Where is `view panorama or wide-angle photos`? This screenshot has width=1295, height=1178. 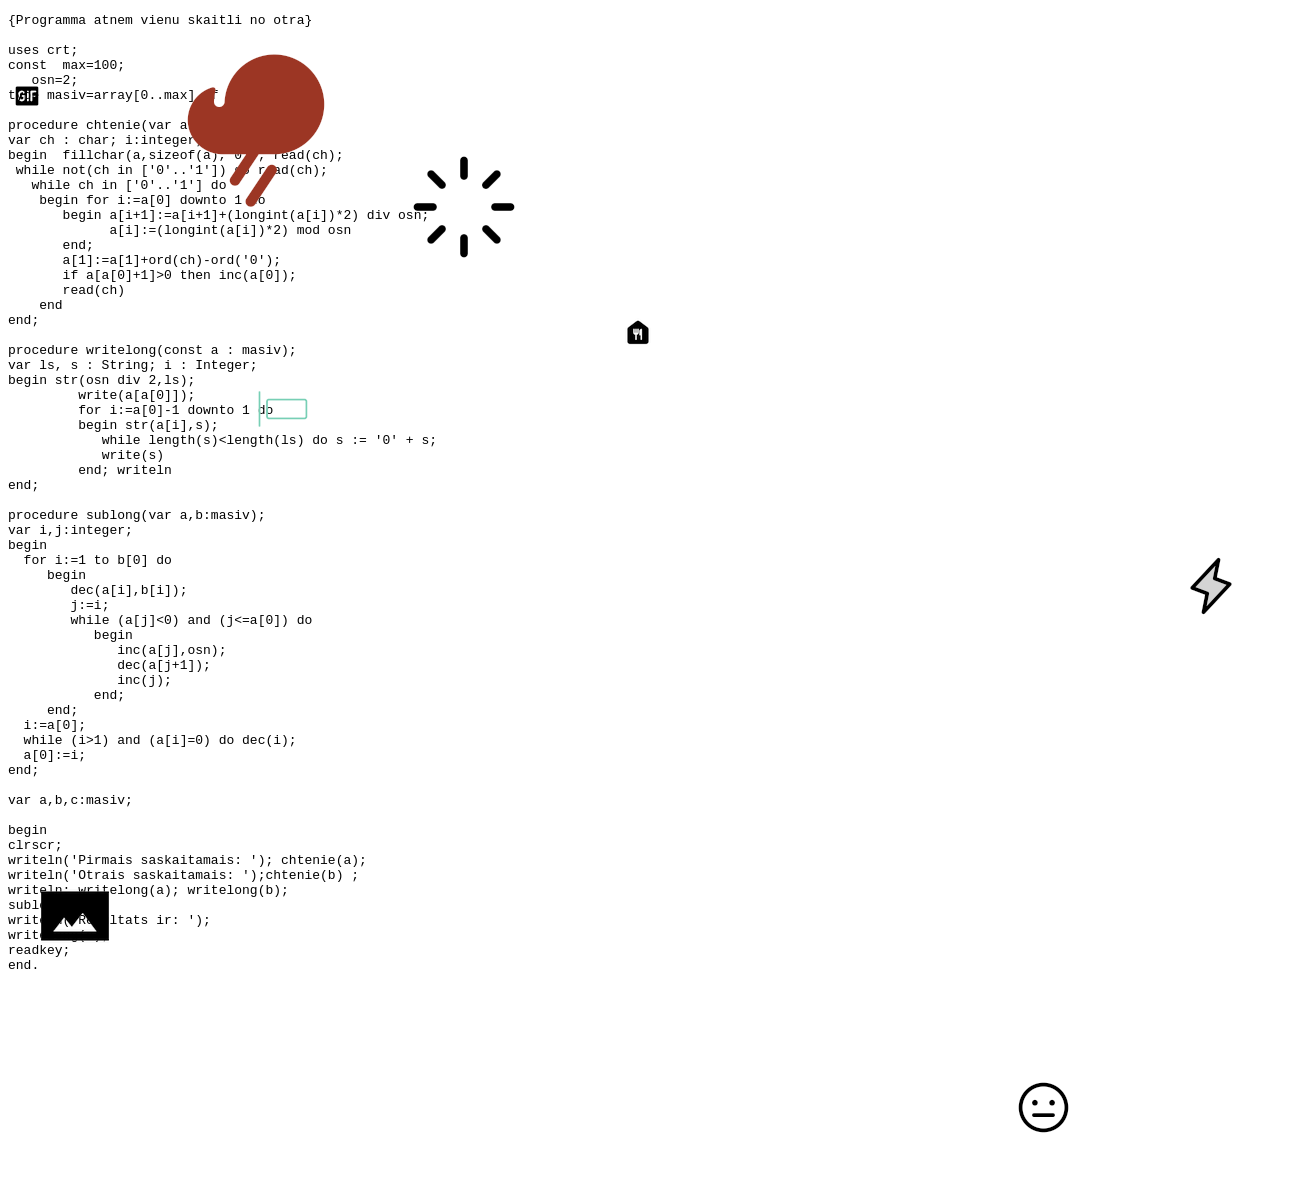 view panorama or wide-angle photos is located at coordinates (75, 916).